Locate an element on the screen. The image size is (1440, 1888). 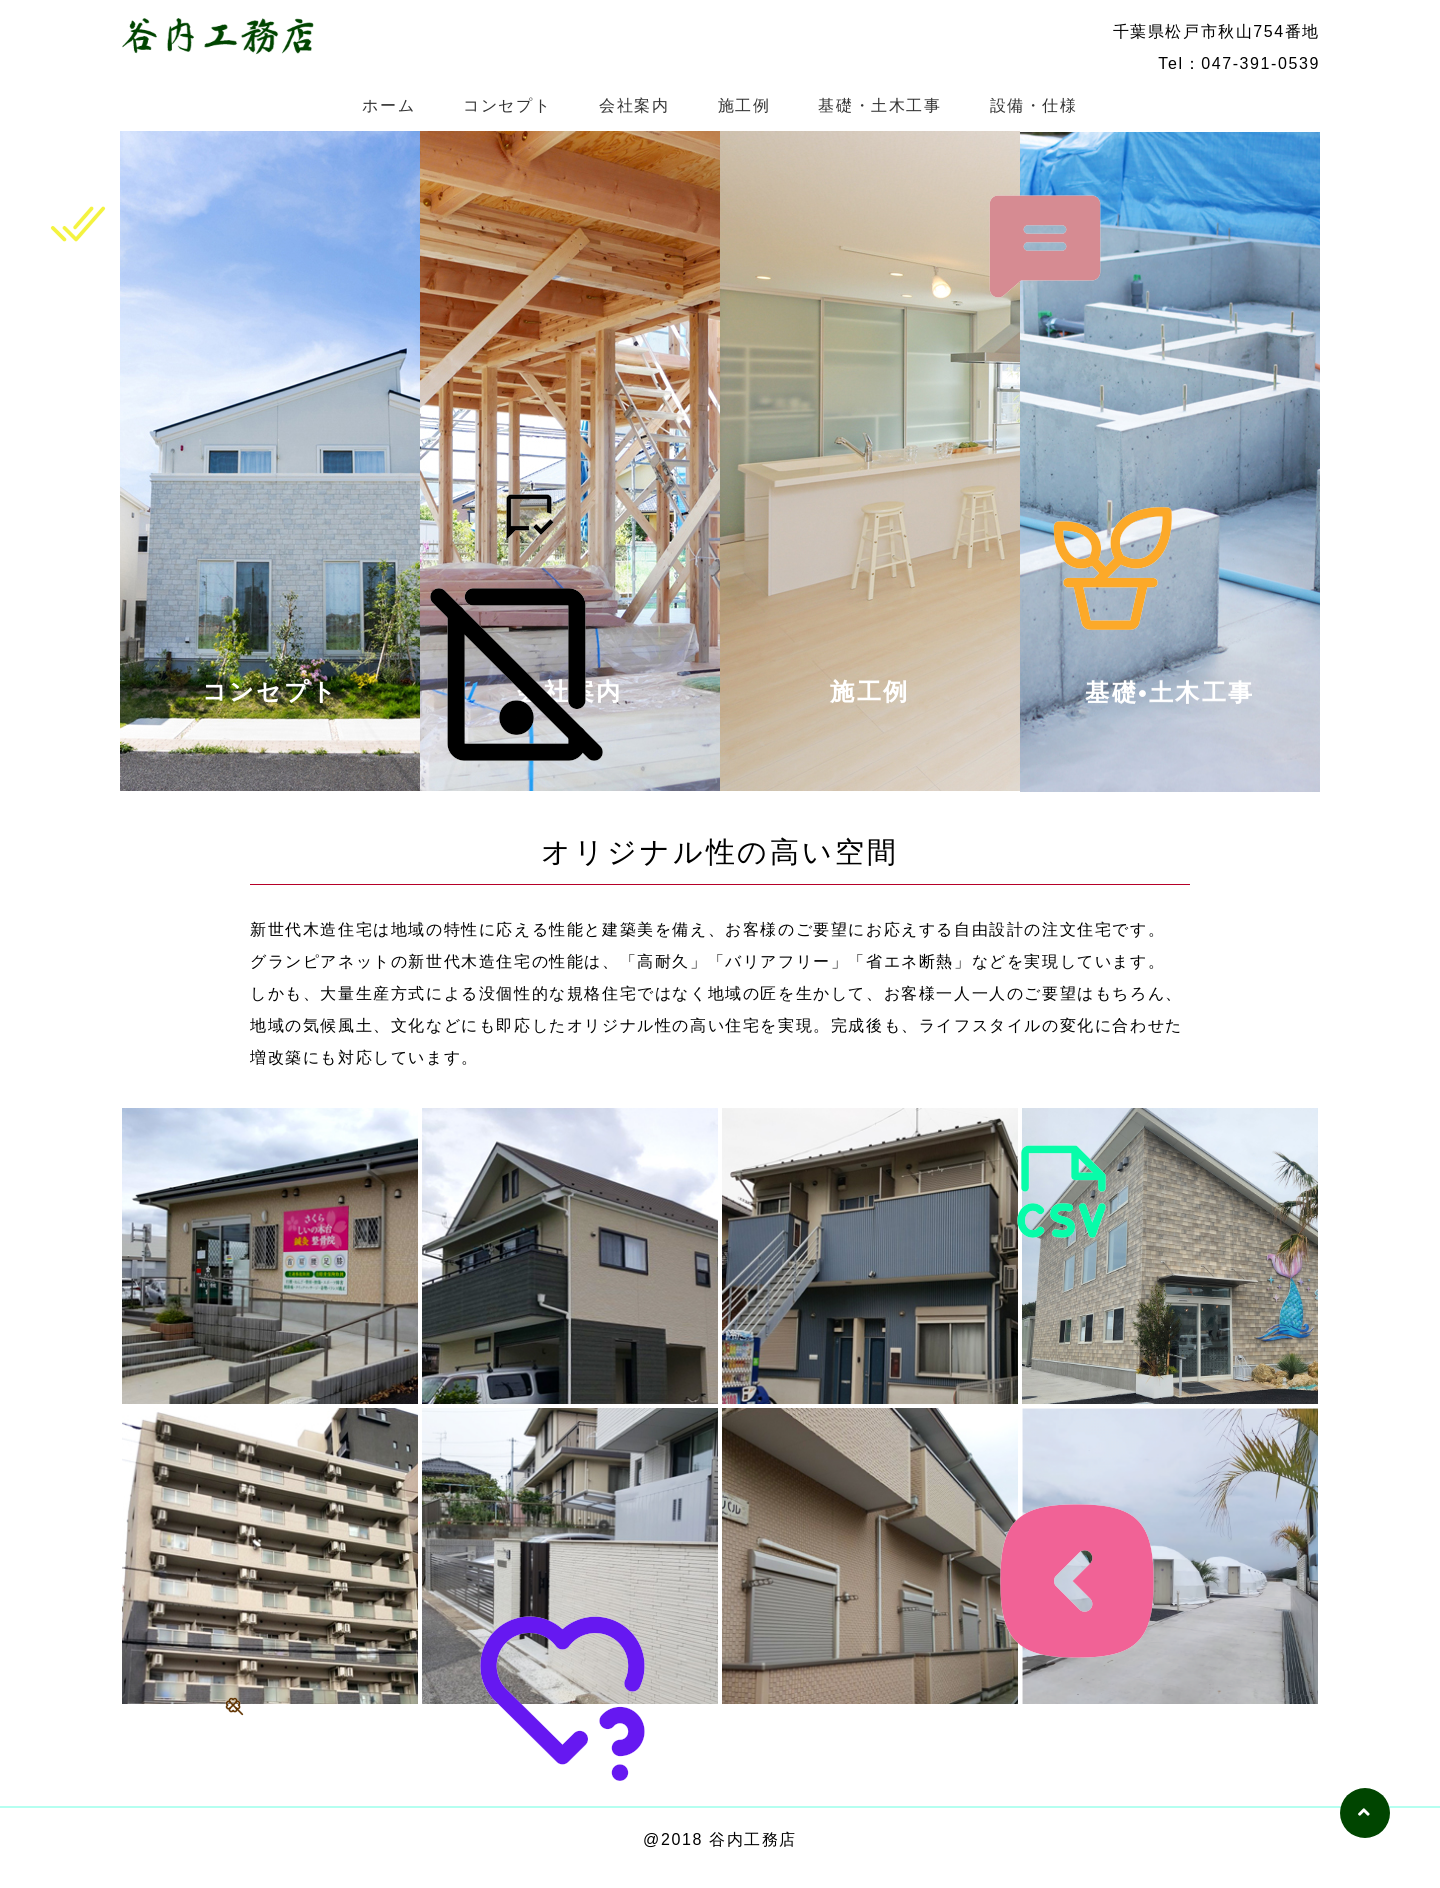
open chat or messaging is located at coordinates (1045, 238).